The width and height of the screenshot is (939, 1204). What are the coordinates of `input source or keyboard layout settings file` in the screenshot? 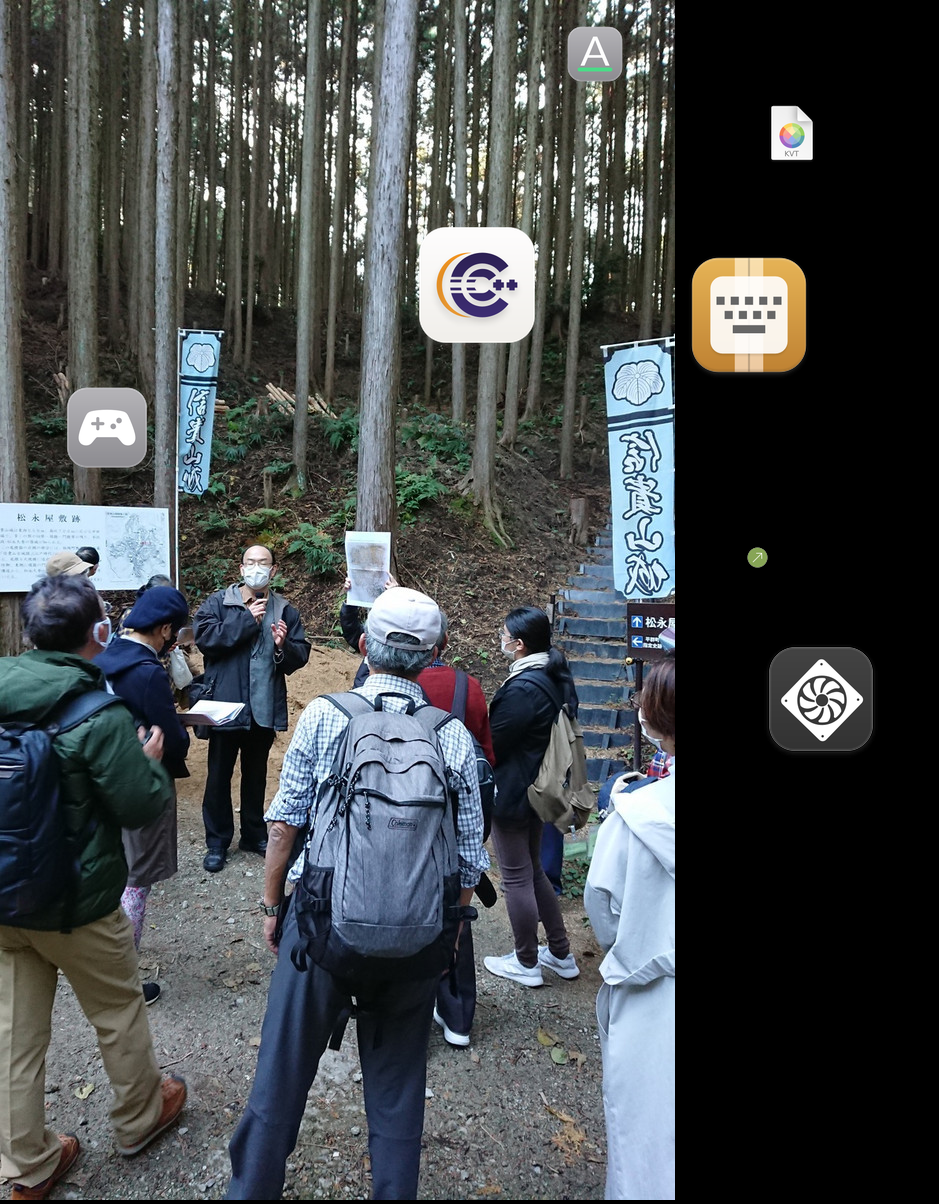 It's located at (749, 317).